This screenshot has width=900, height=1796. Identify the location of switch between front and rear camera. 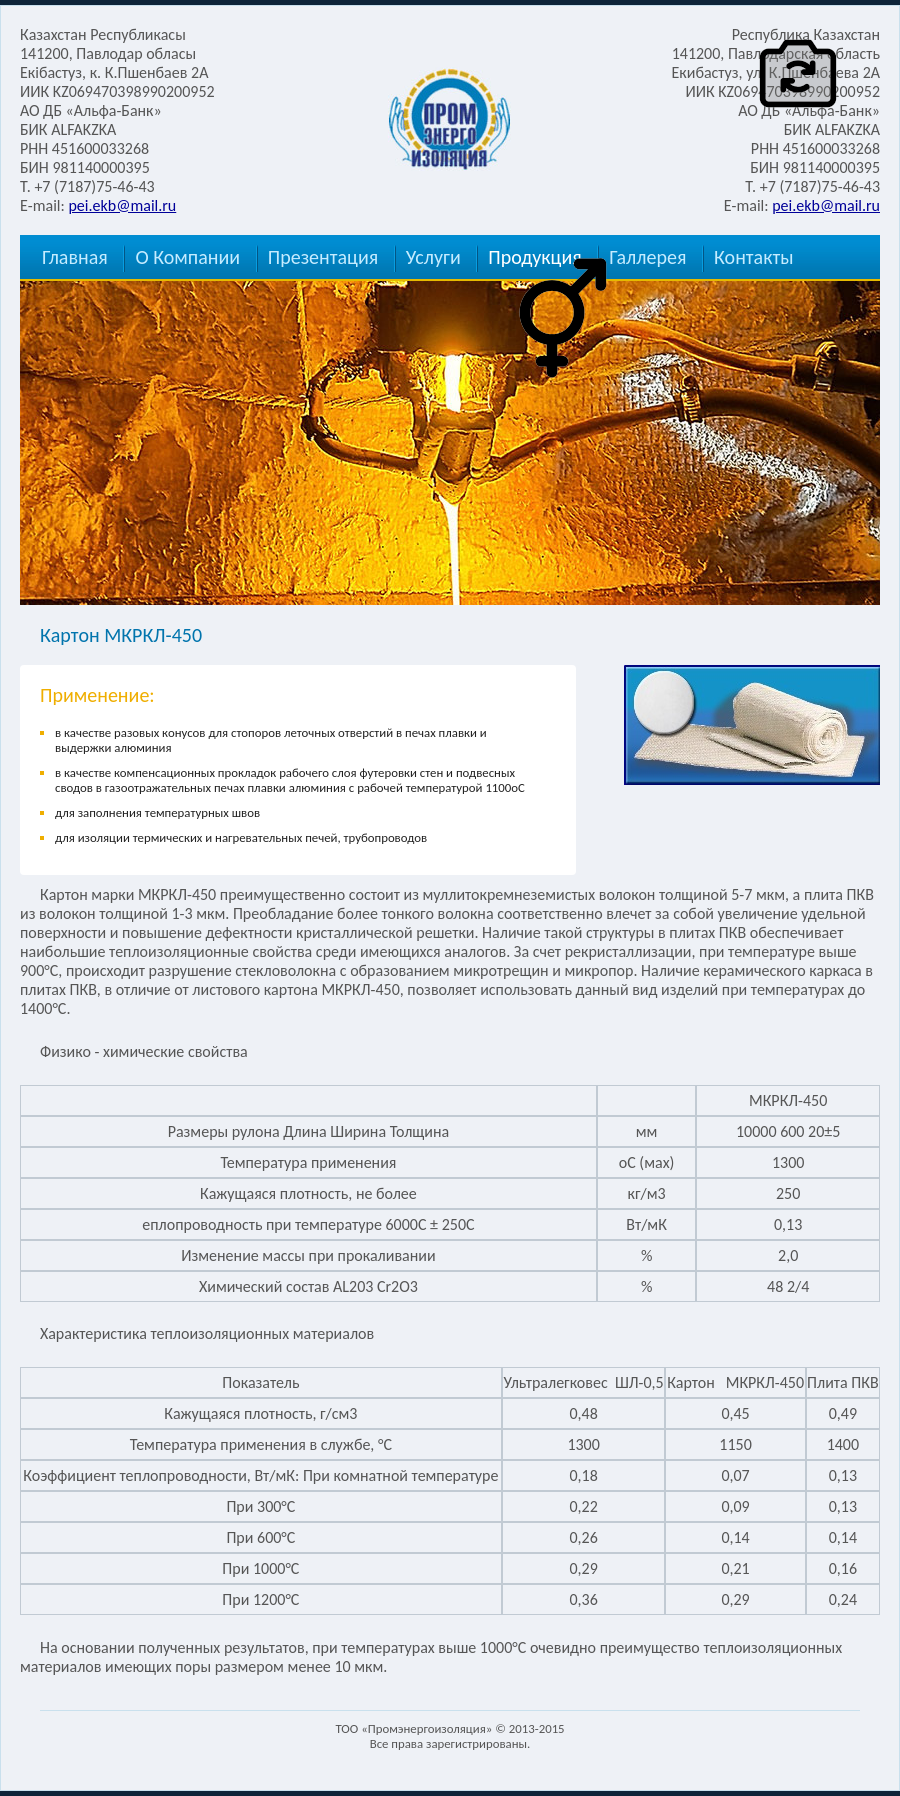
(798, 75).